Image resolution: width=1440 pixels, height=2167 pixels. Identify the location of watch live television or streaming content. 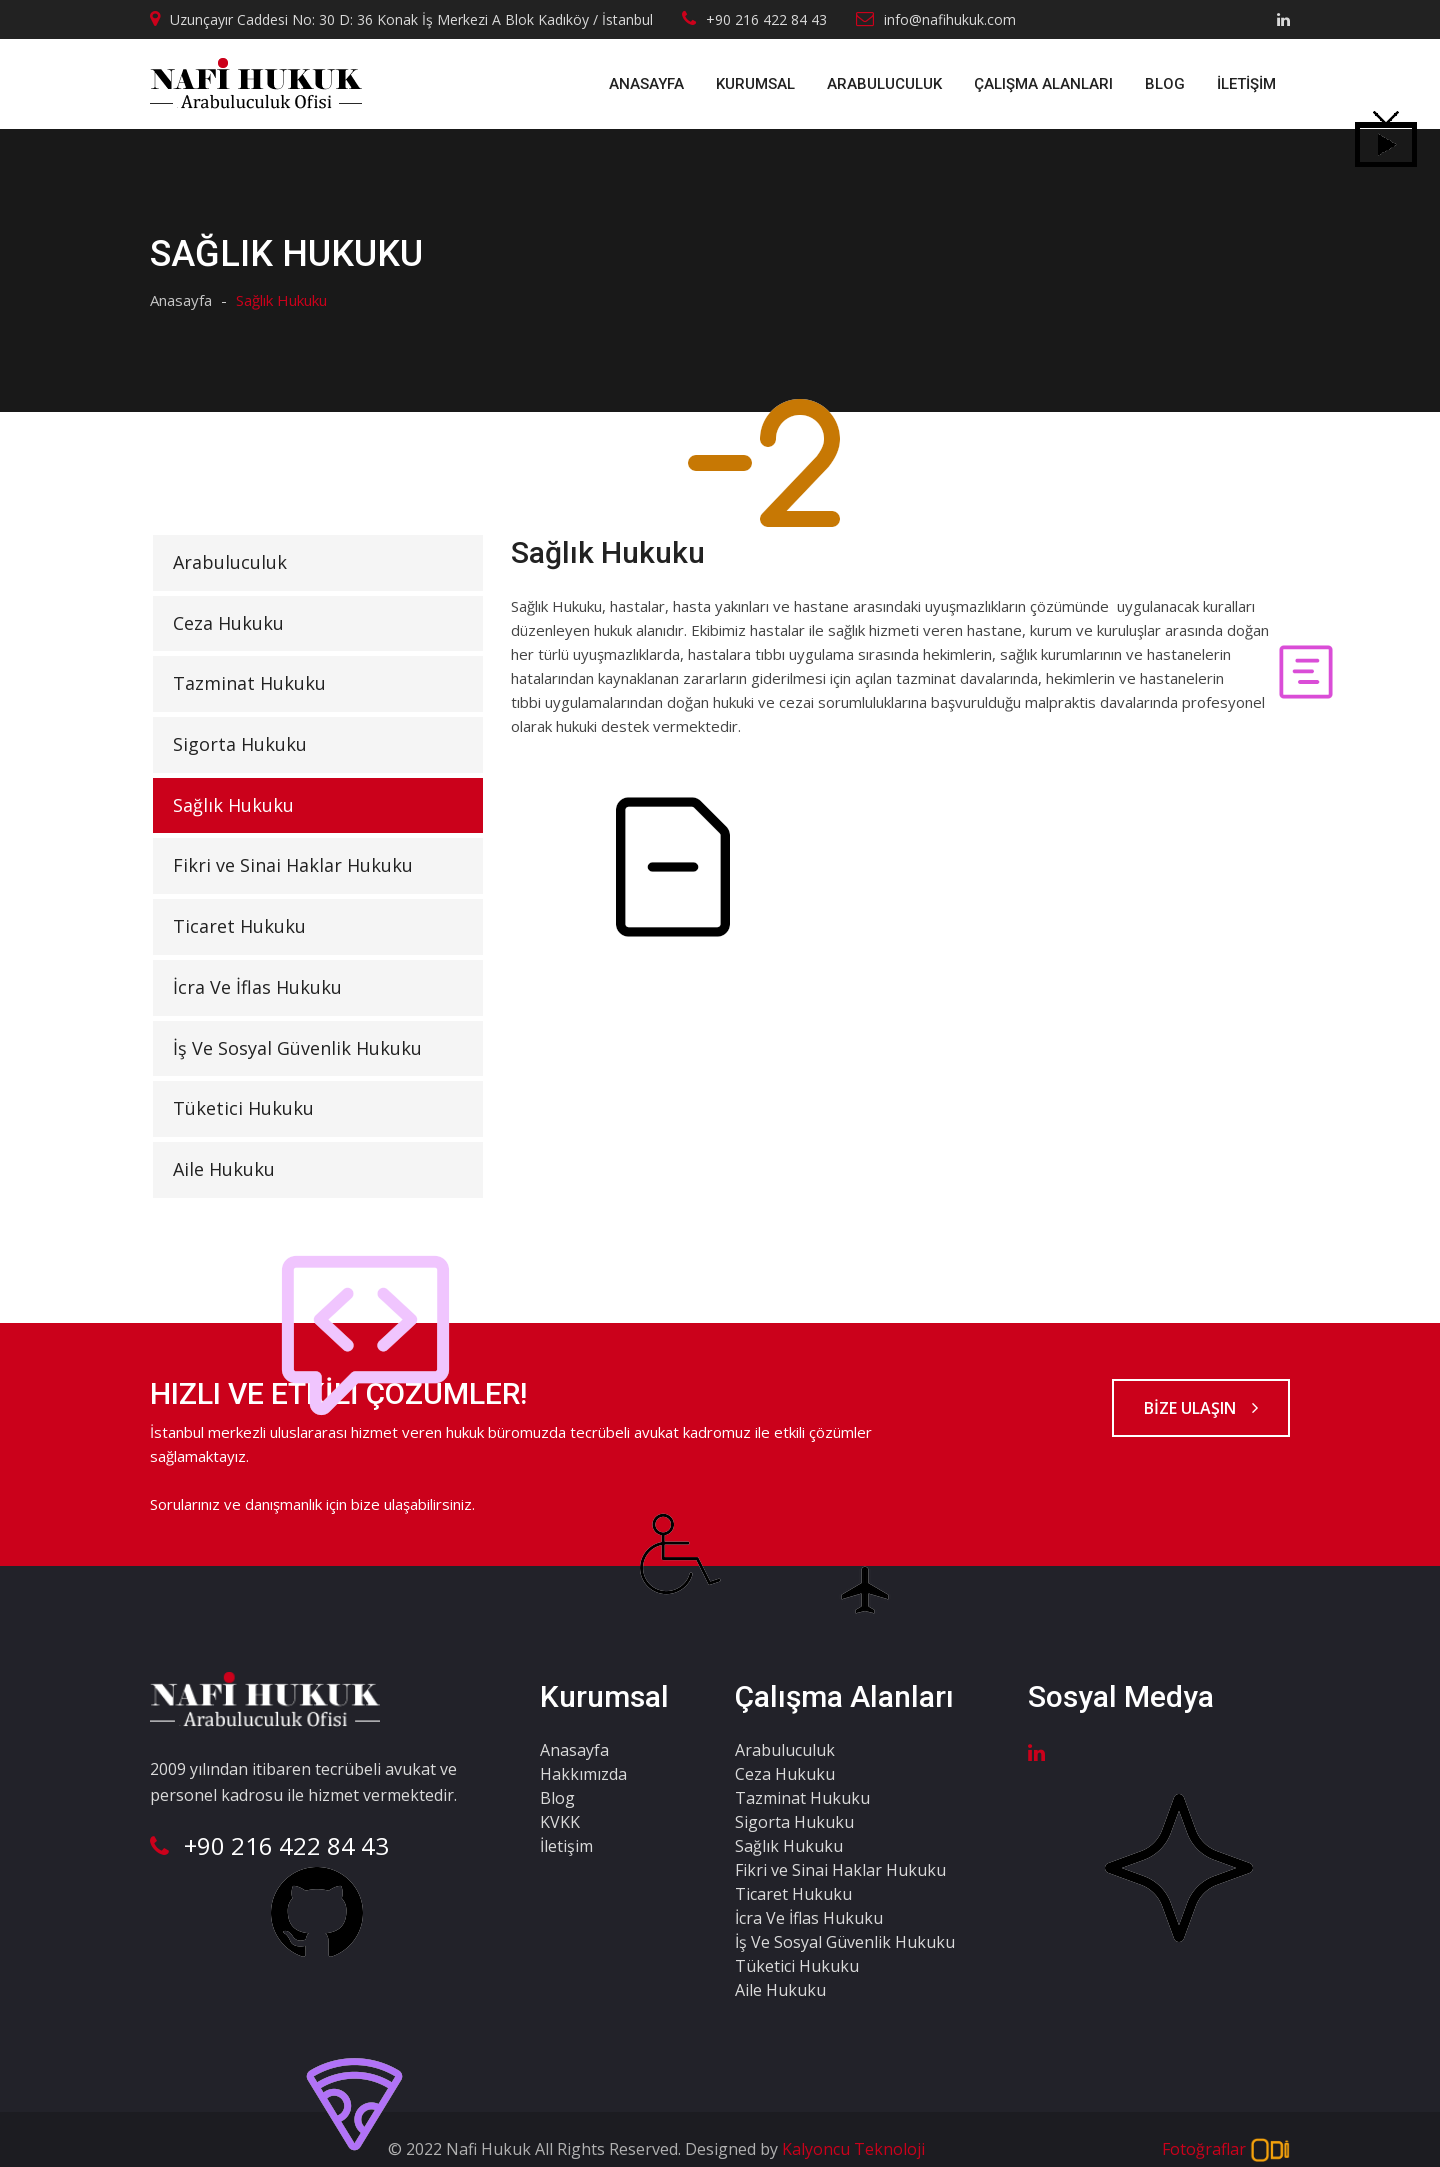
(1386, 139).